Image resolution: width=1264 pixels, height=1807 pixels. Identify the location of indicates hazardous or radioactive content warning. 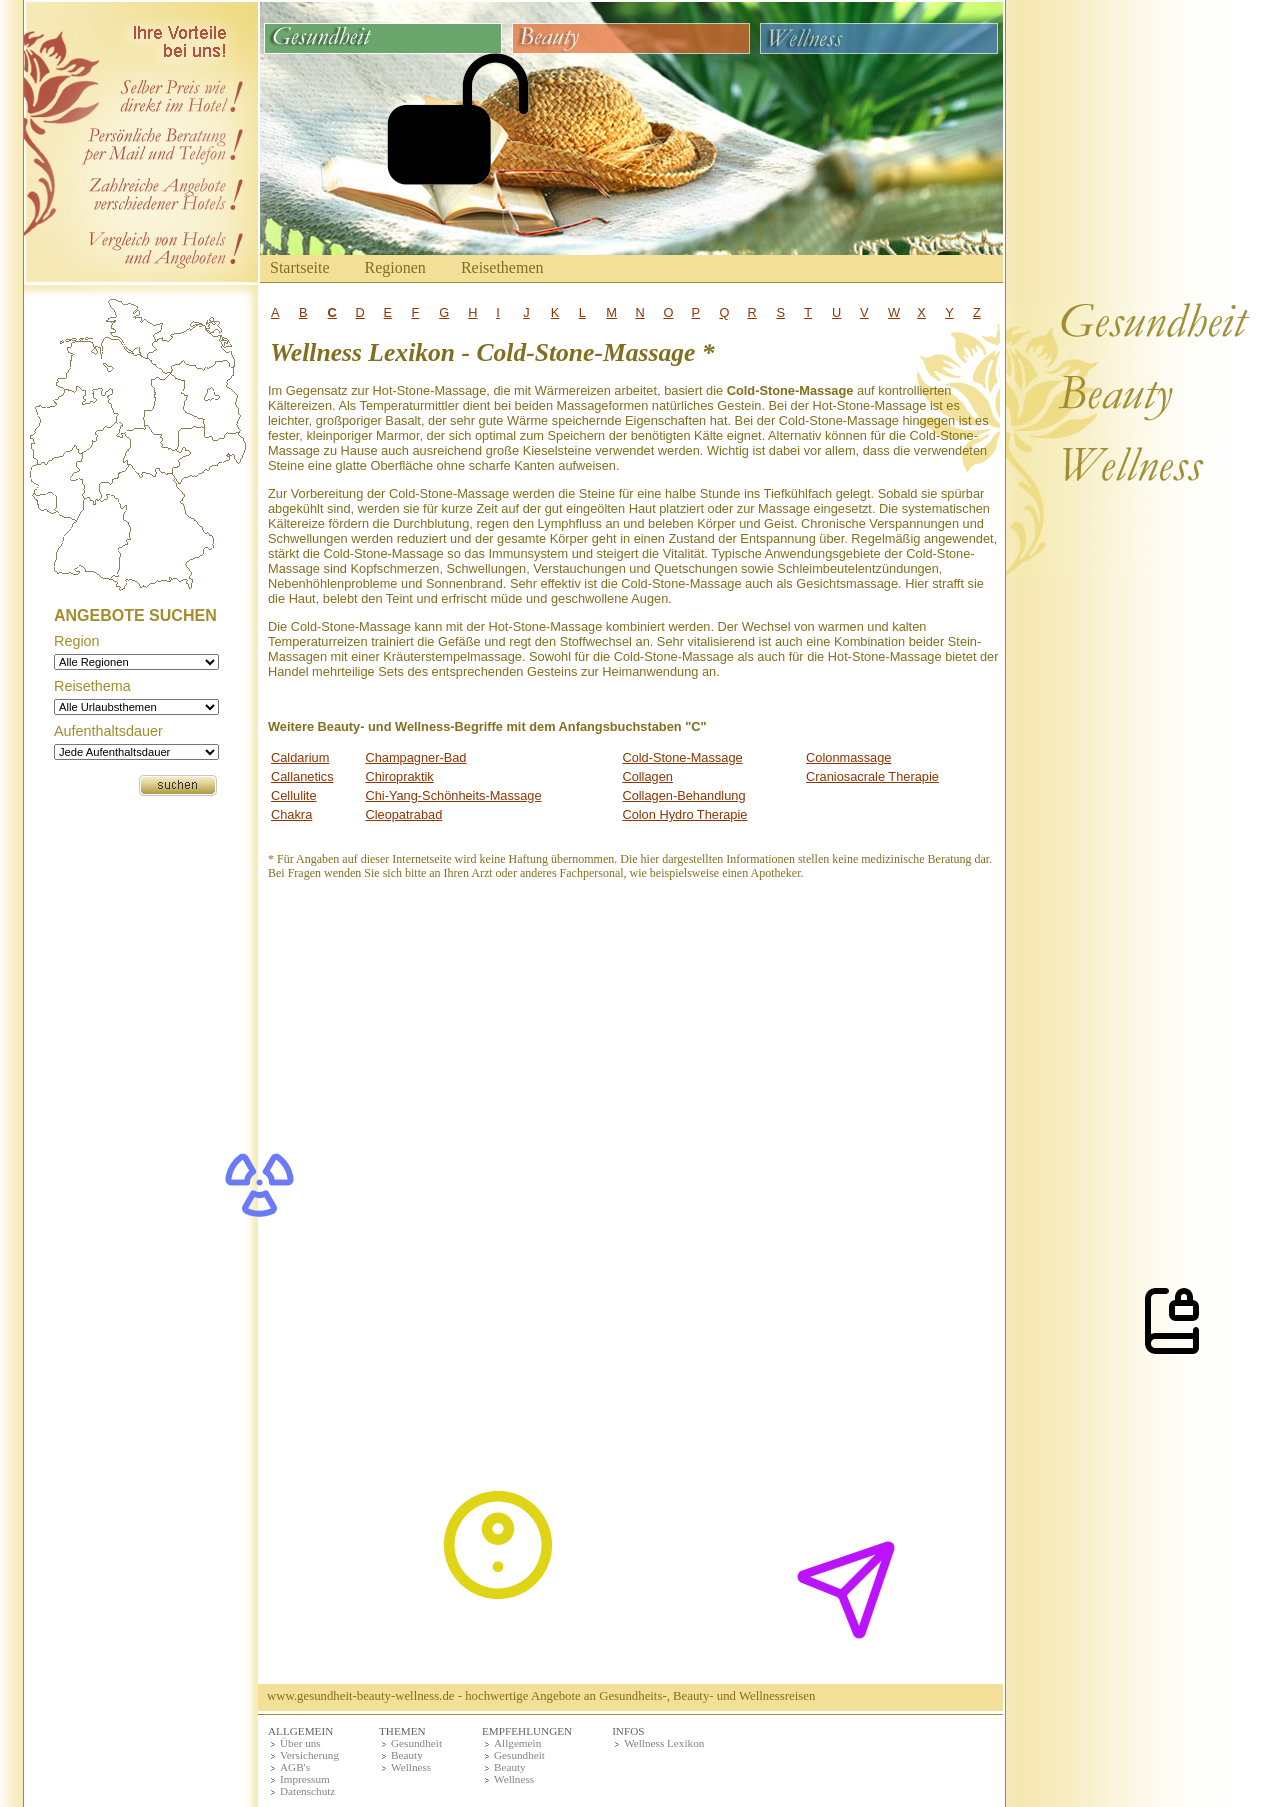
(259, 1182).